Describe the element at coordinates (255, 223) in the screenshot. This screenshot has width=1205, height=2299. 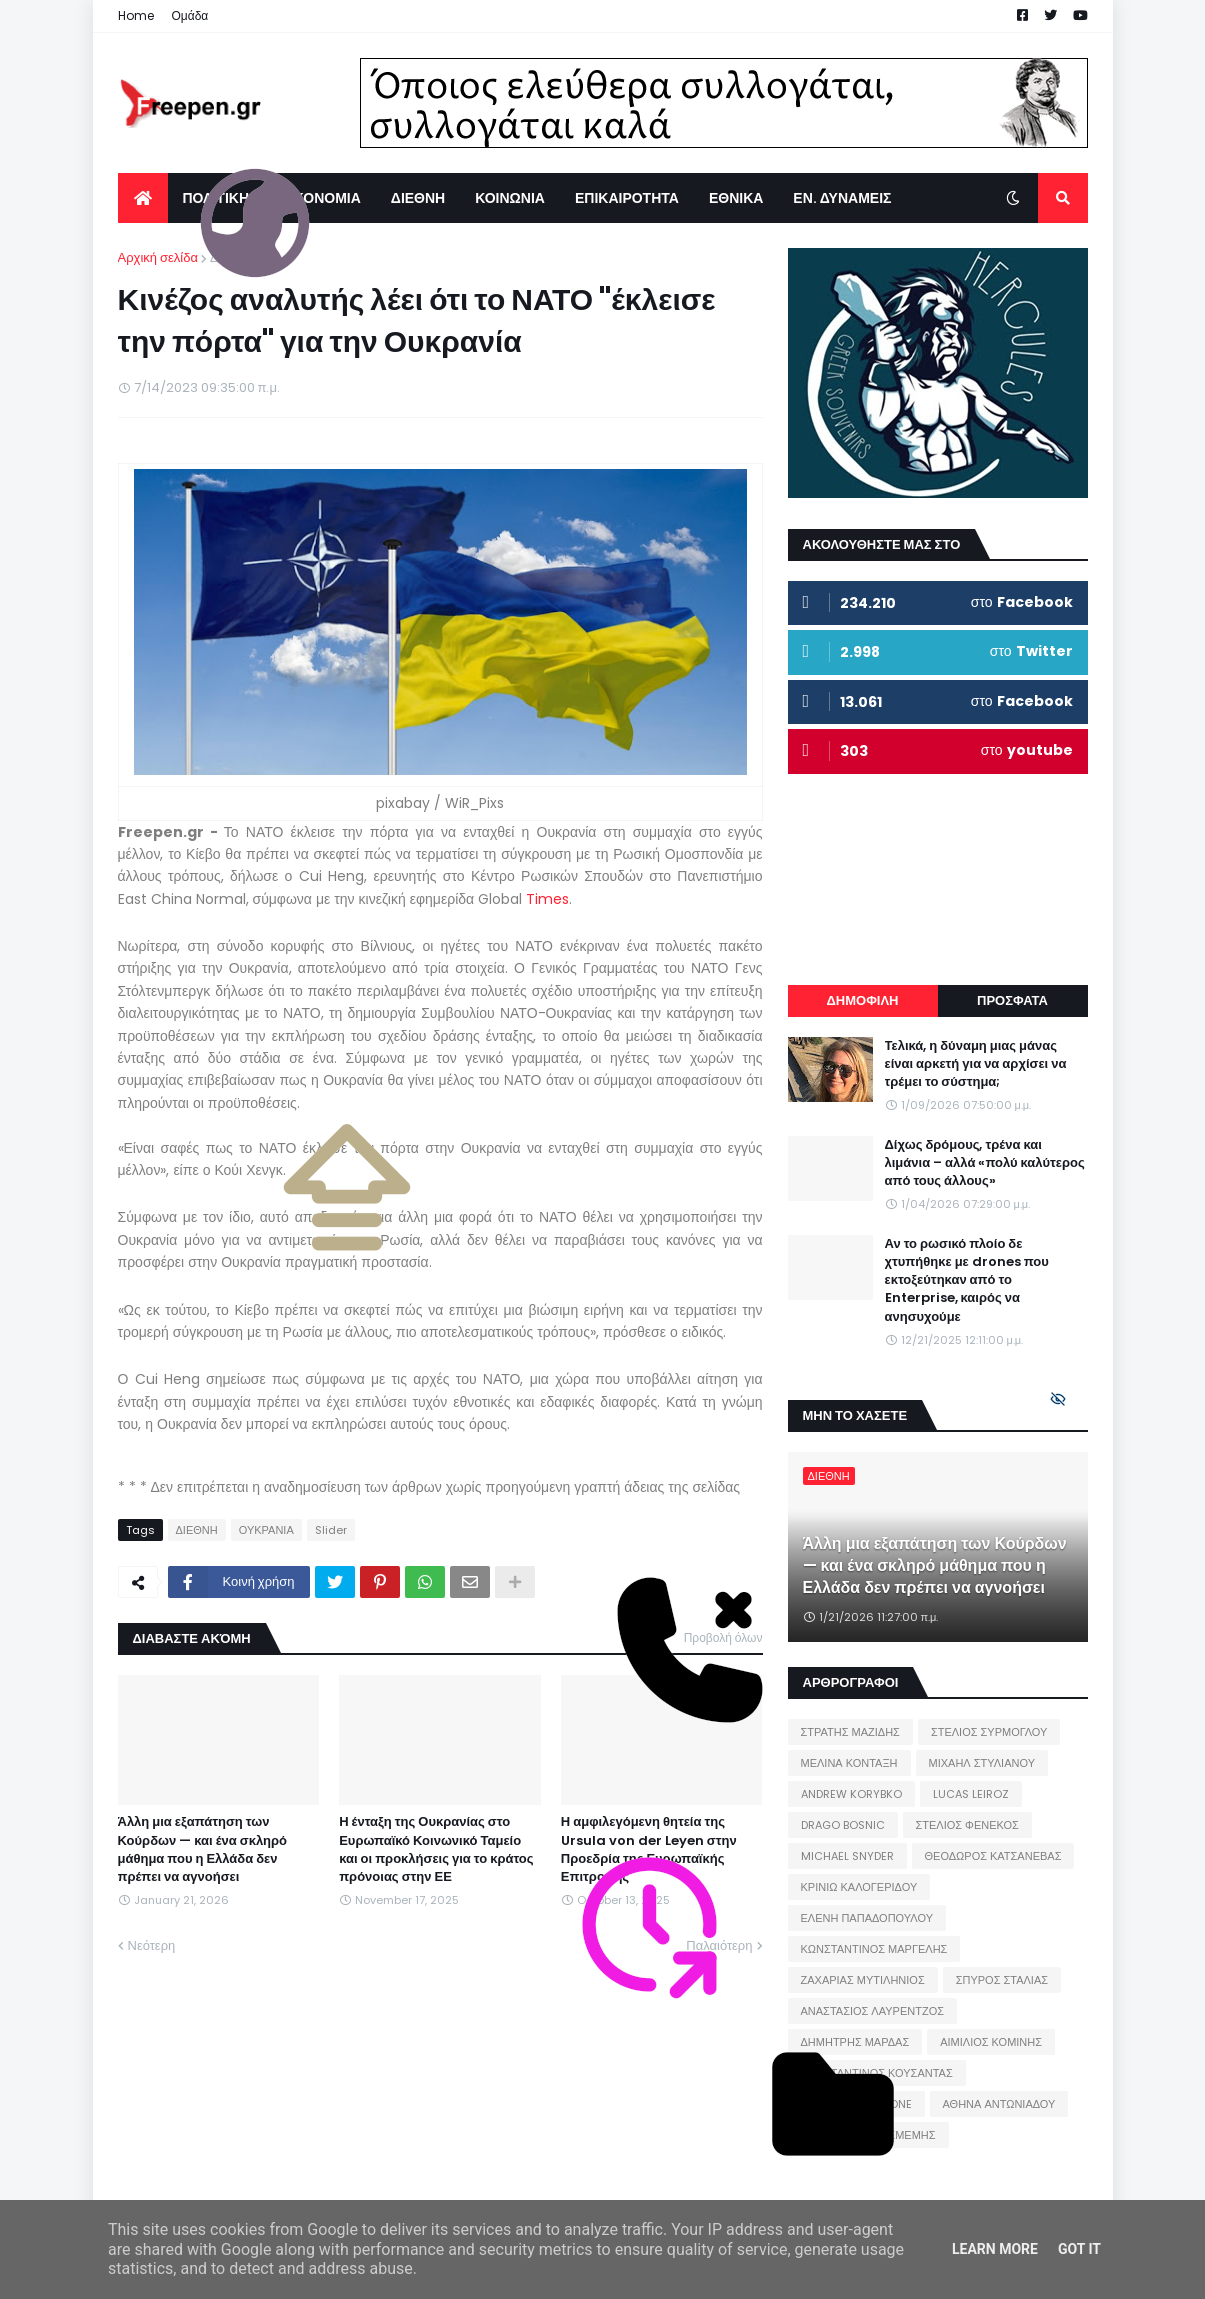
I see `access global or international settings` at that location.